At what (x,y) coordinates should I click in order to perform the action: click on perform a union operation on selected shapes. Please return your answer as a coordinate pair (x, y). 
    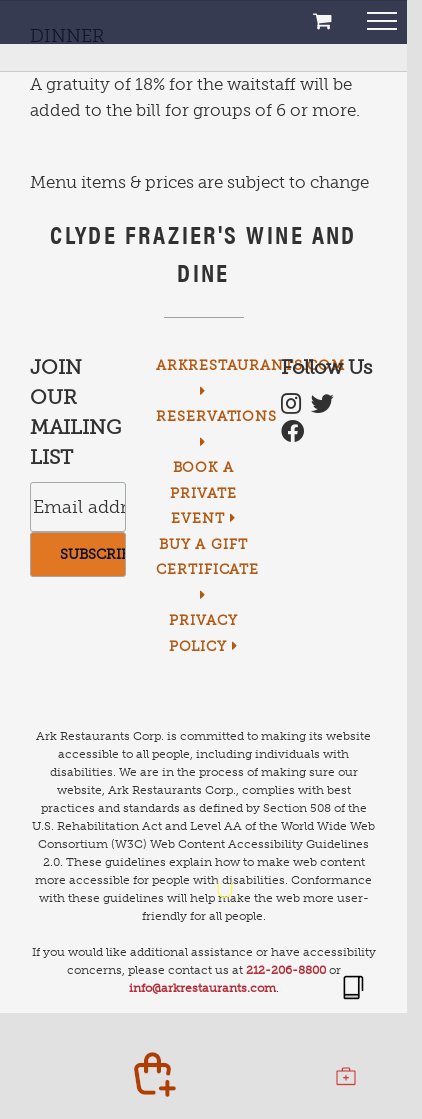
    Looking at the image, I should click on (225, 889).